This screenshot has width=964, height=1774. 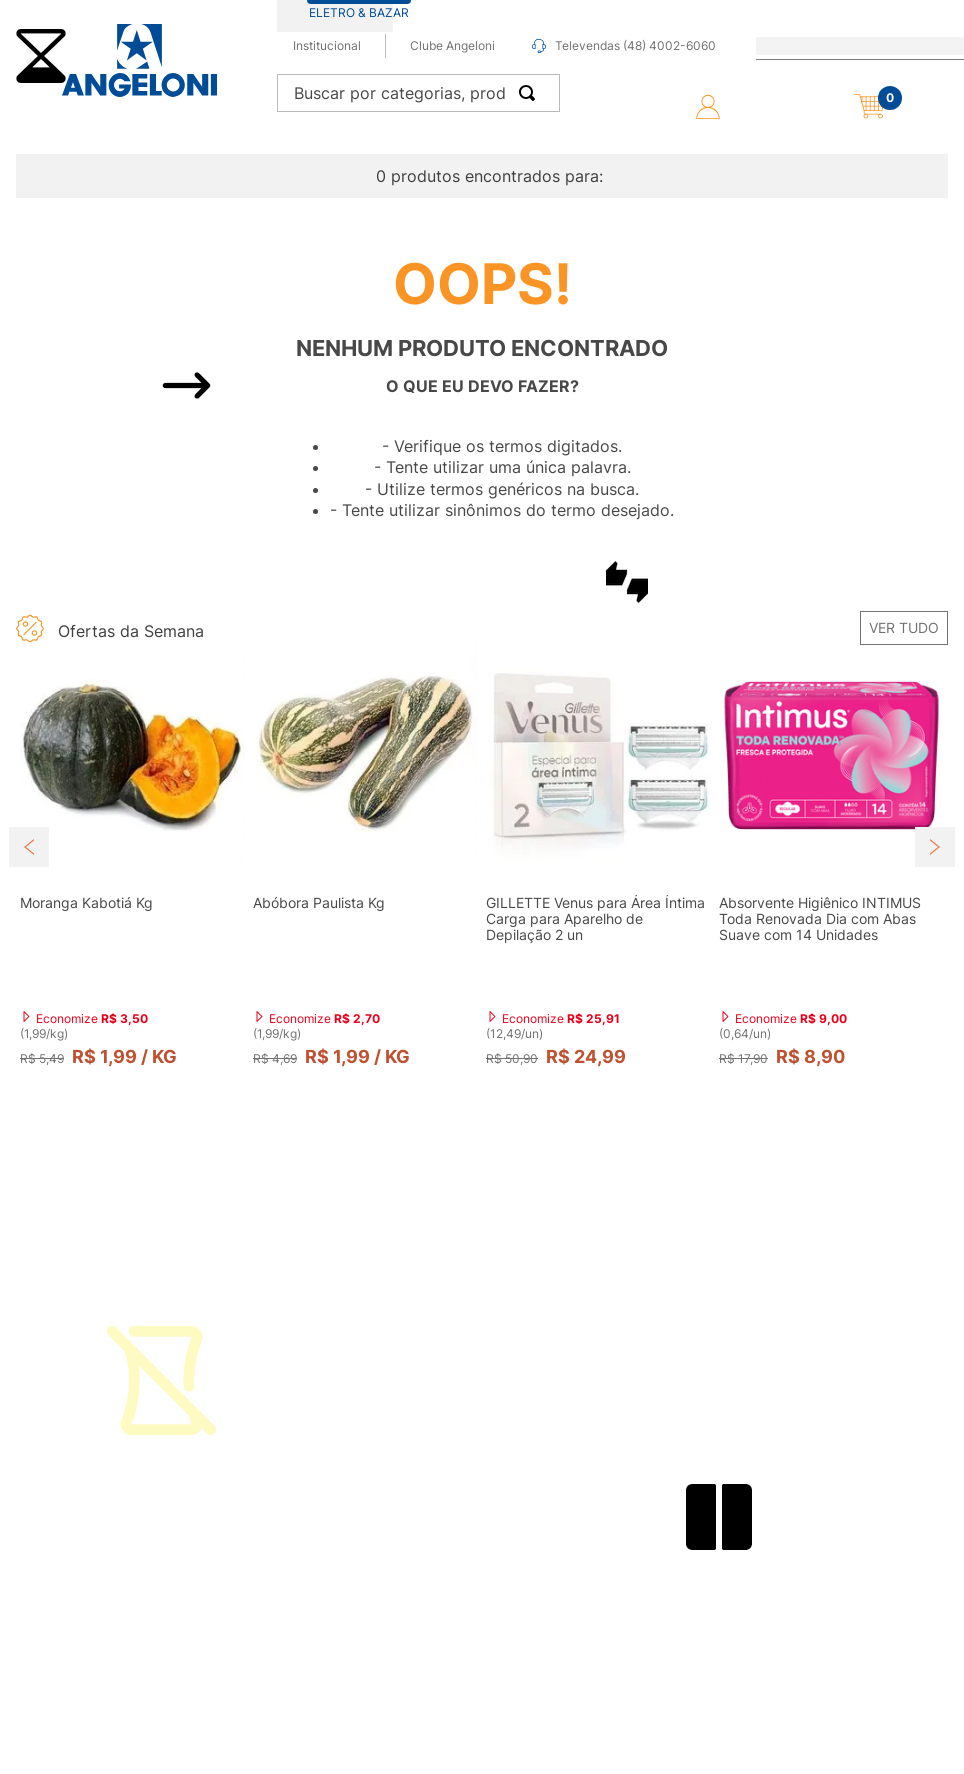 I want to click on disable vertical panorama mode, so click(x=161, y=1380).